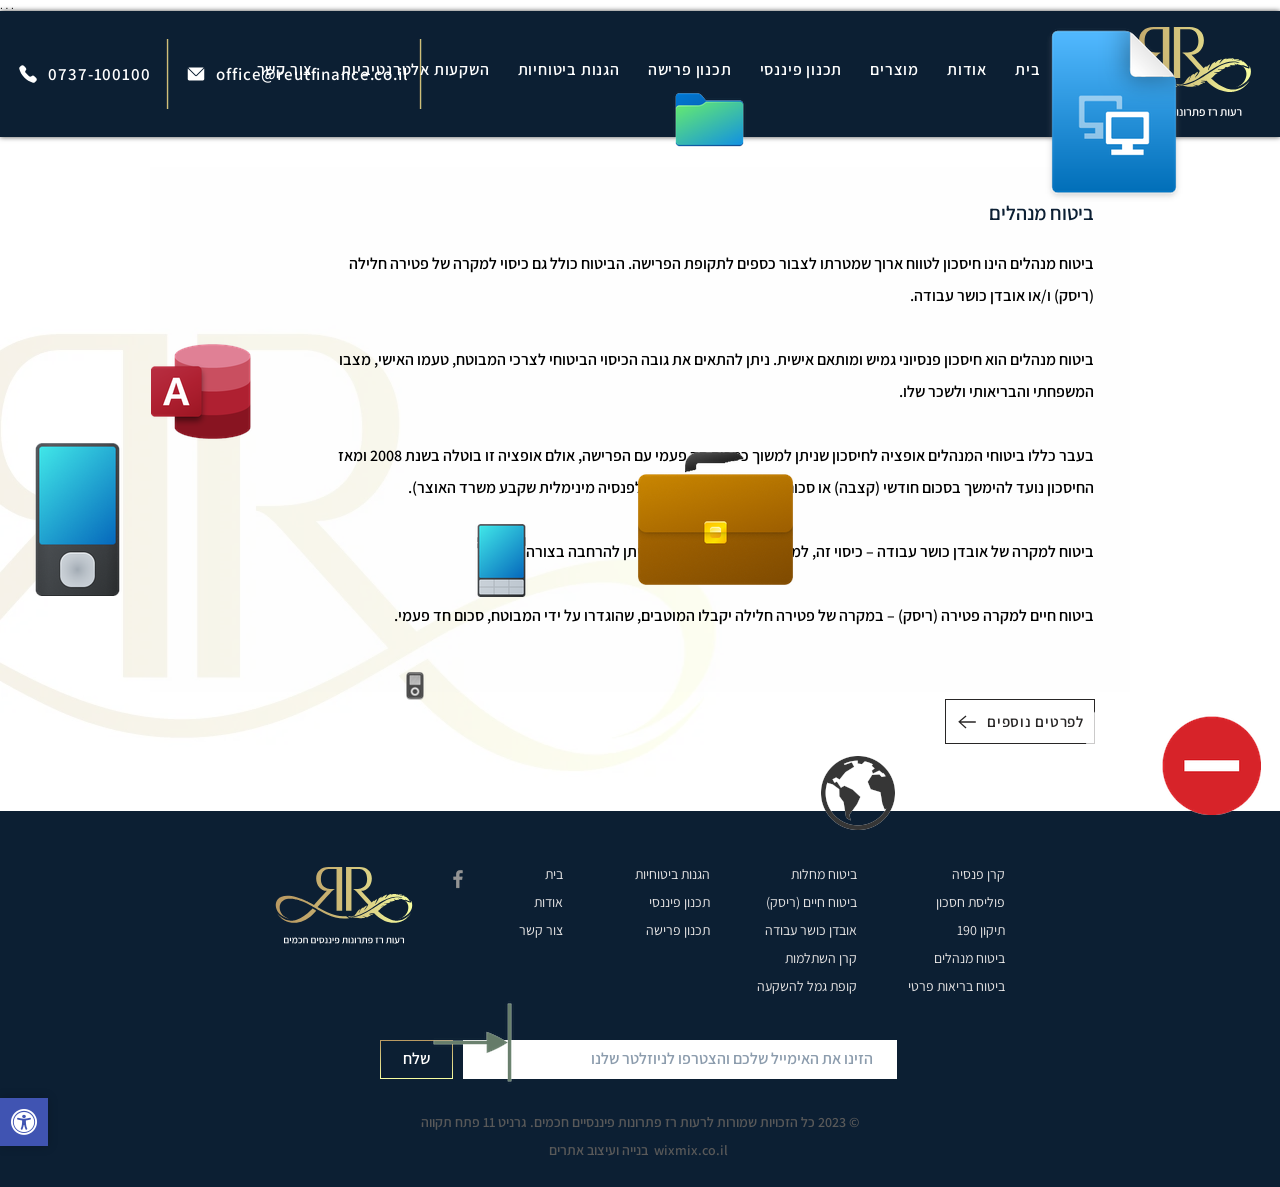 This screenshot has height=1187, width=1280. Describe the element at coordinates (201, 391) in the screenshot. I see `open Microsoft Access database application` at that location.